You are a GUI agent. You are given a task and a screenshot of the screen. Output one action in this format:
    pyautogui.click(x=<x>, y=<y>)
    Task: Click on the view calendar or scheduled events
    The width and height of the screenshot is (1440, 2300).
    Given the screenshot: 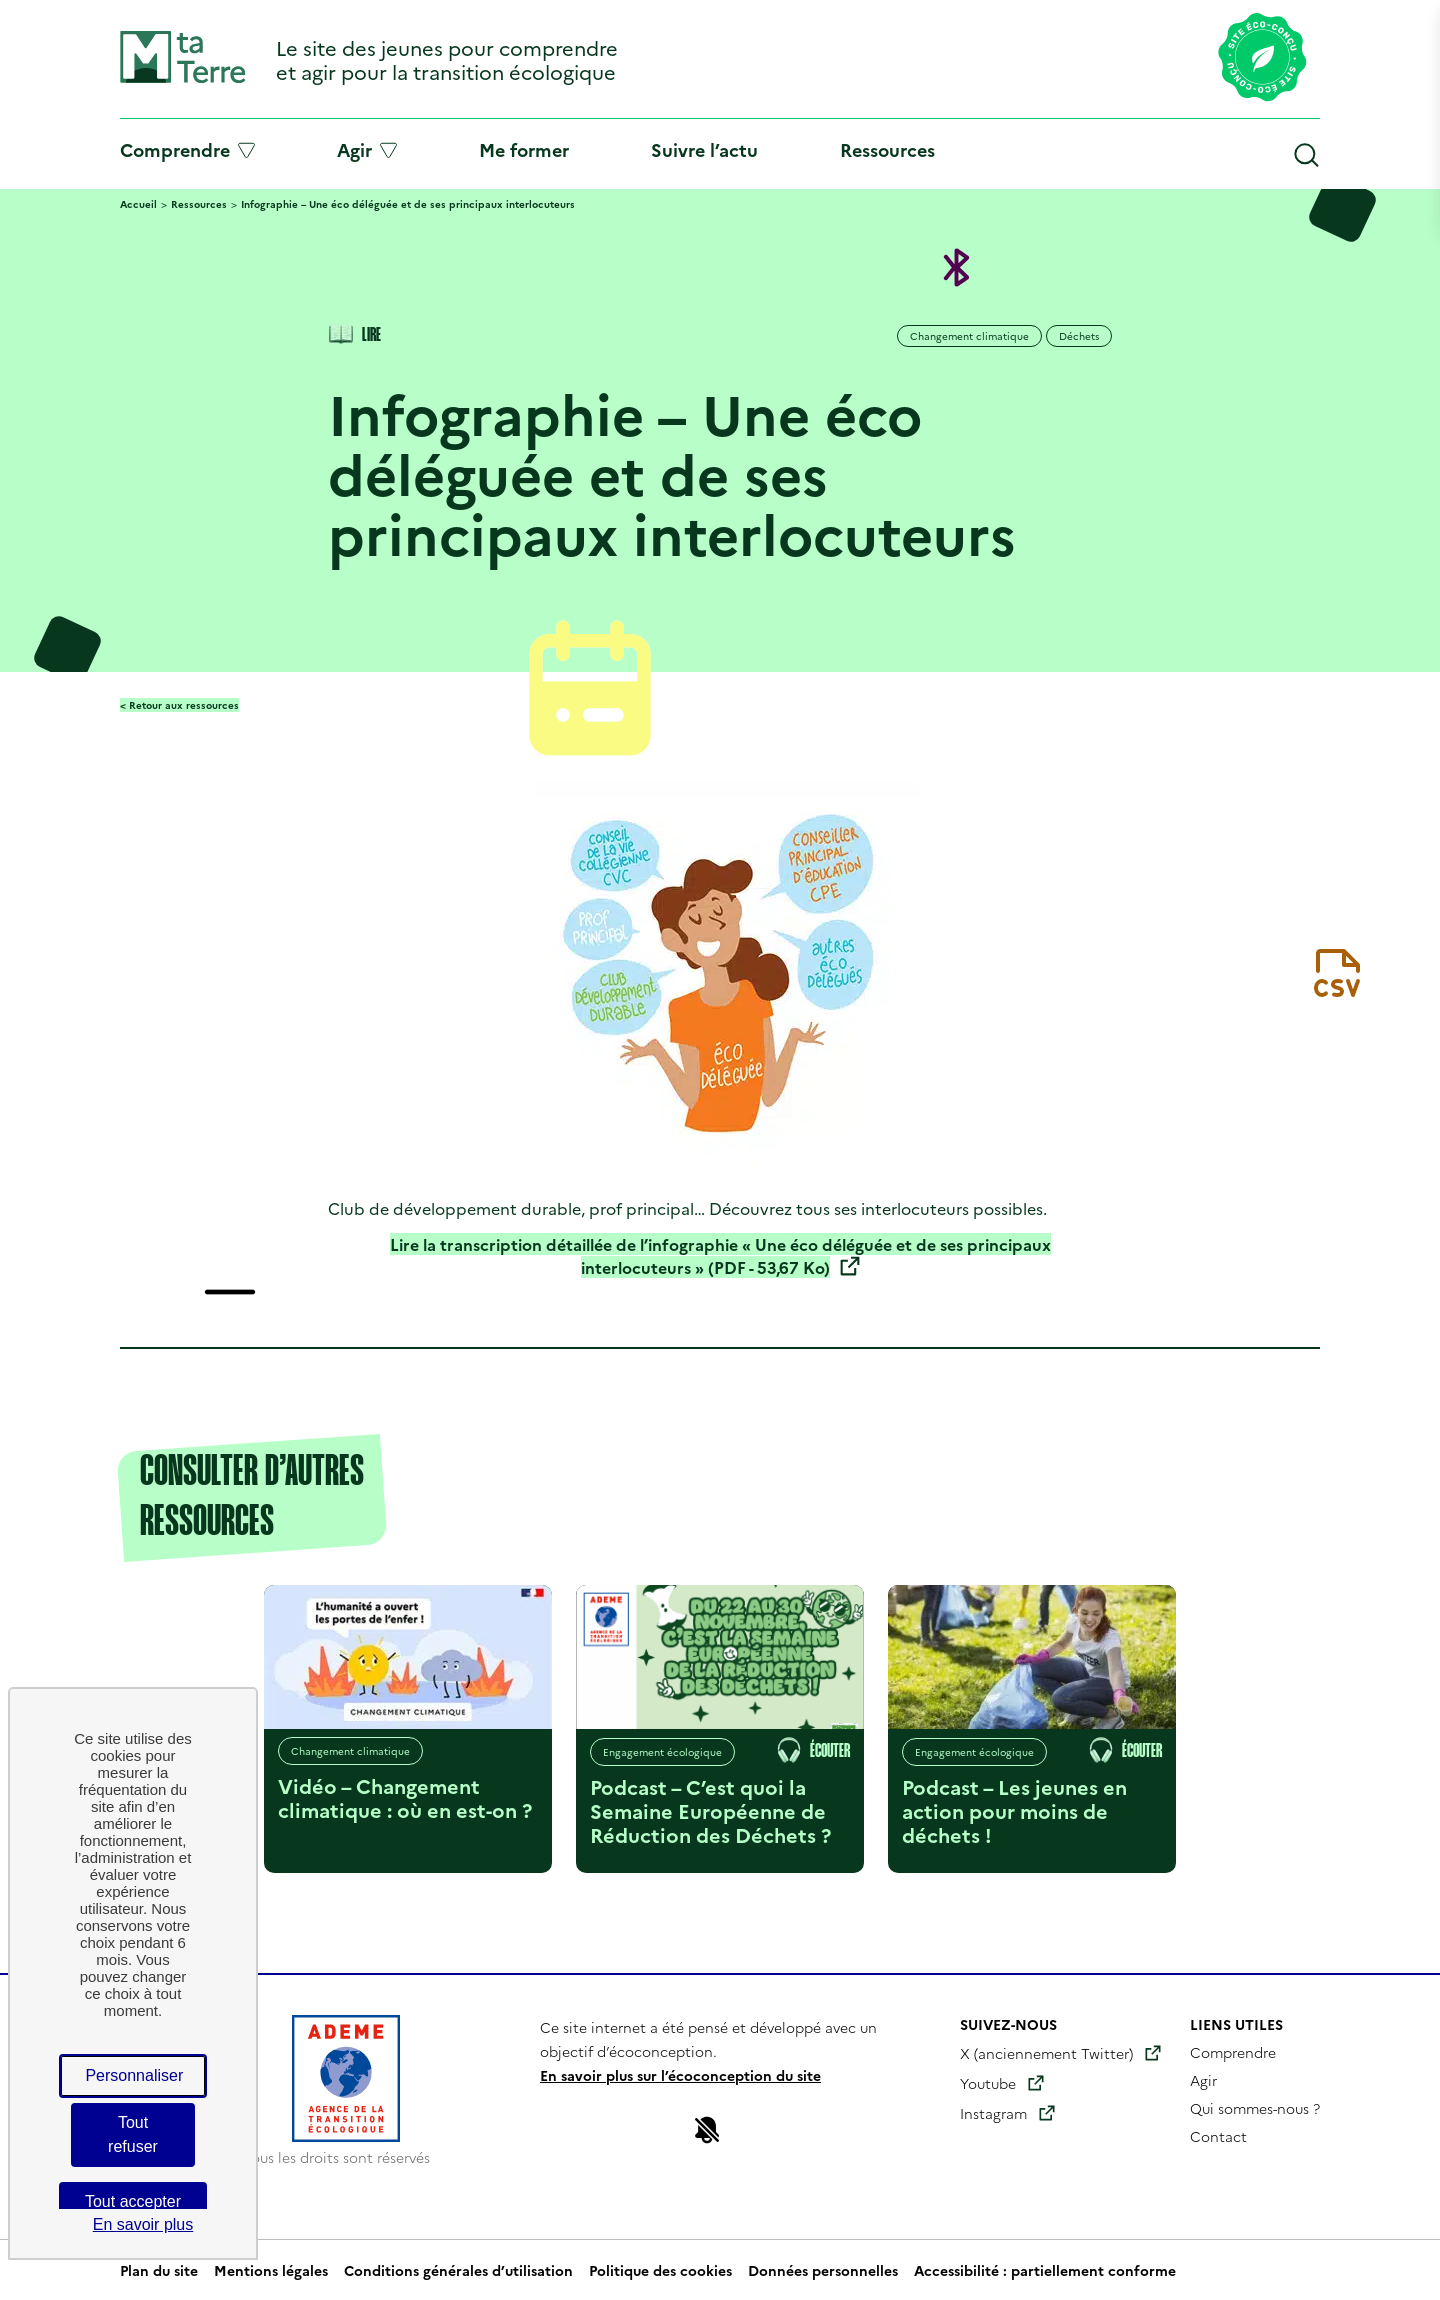 What is the action you would take?
    pyautogui.click(x=590, y=688)
    